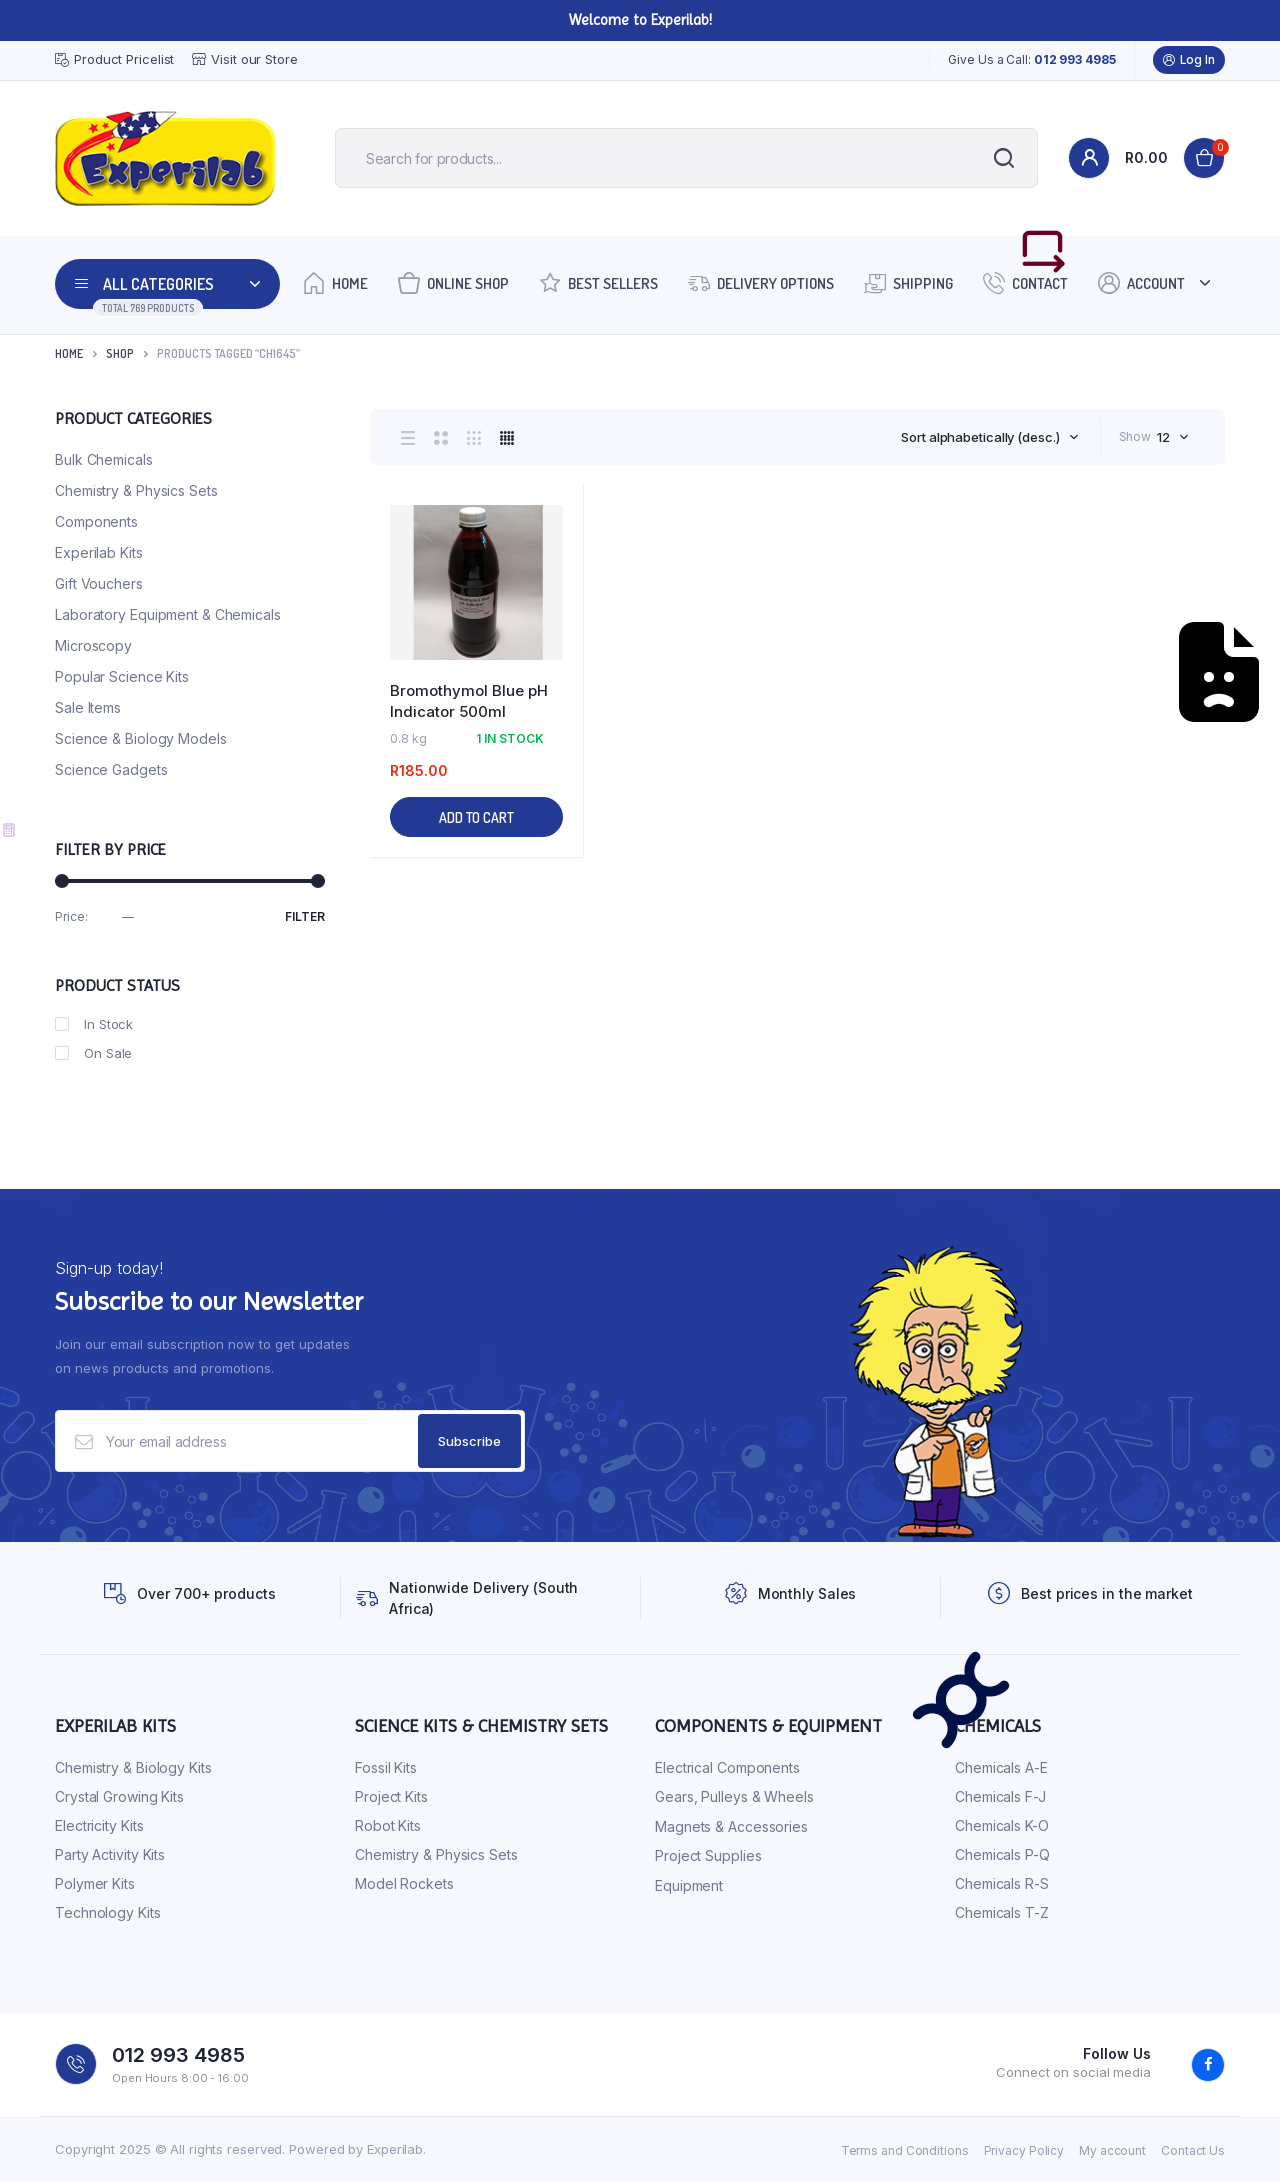  I want to click on open the calculator app, so click(9, 830).